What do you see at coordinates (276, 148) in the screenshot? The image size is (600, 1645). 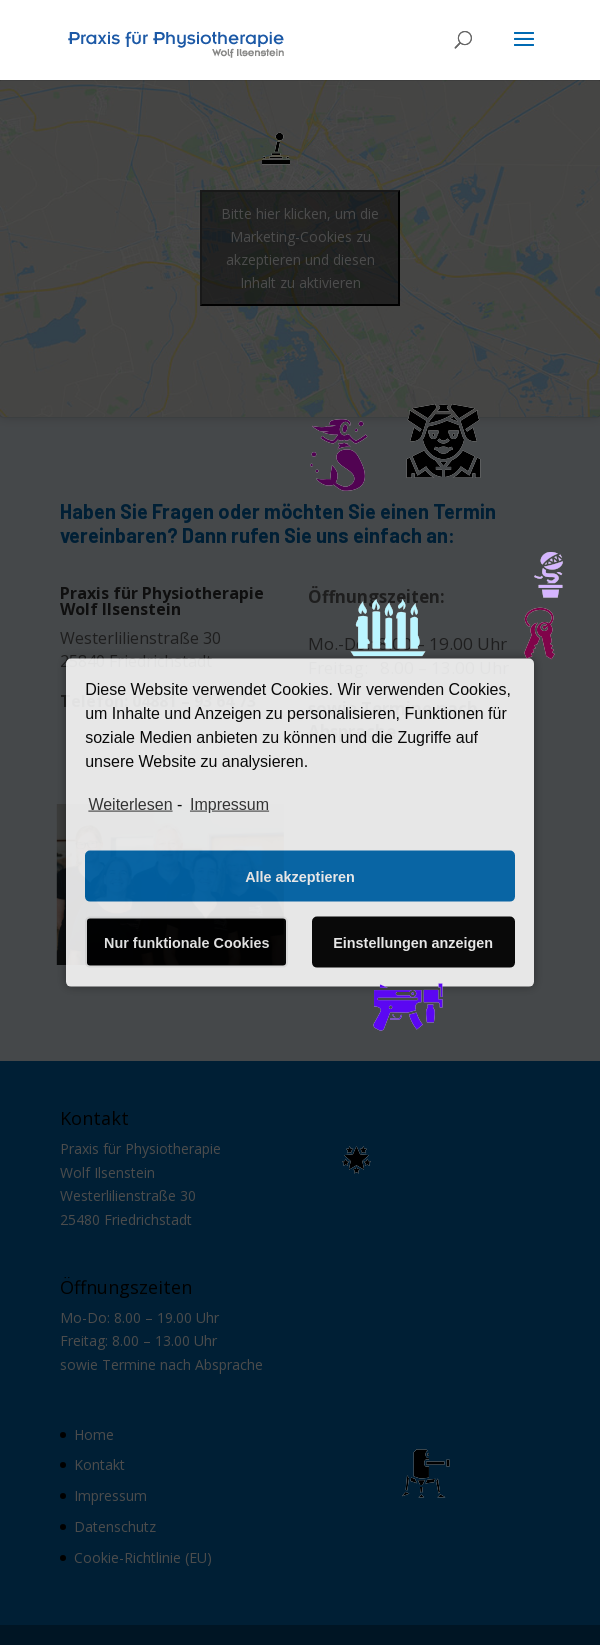 I see `access game controls or gaming mode` at bounding box center [276, 148].